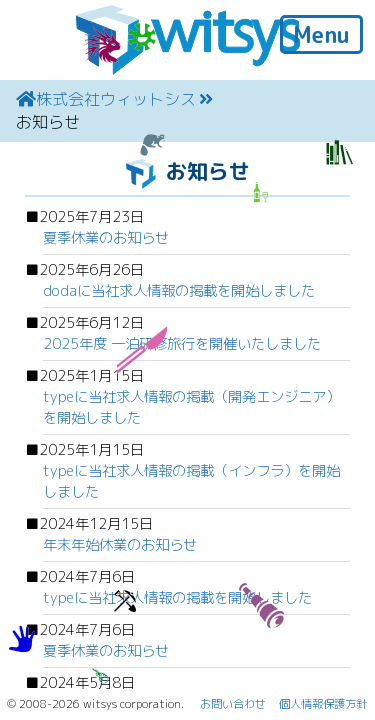 The width and height of the screenshot is (375, 720). I want to click on beaver mascot or wildlife game element, so click(153, 145).